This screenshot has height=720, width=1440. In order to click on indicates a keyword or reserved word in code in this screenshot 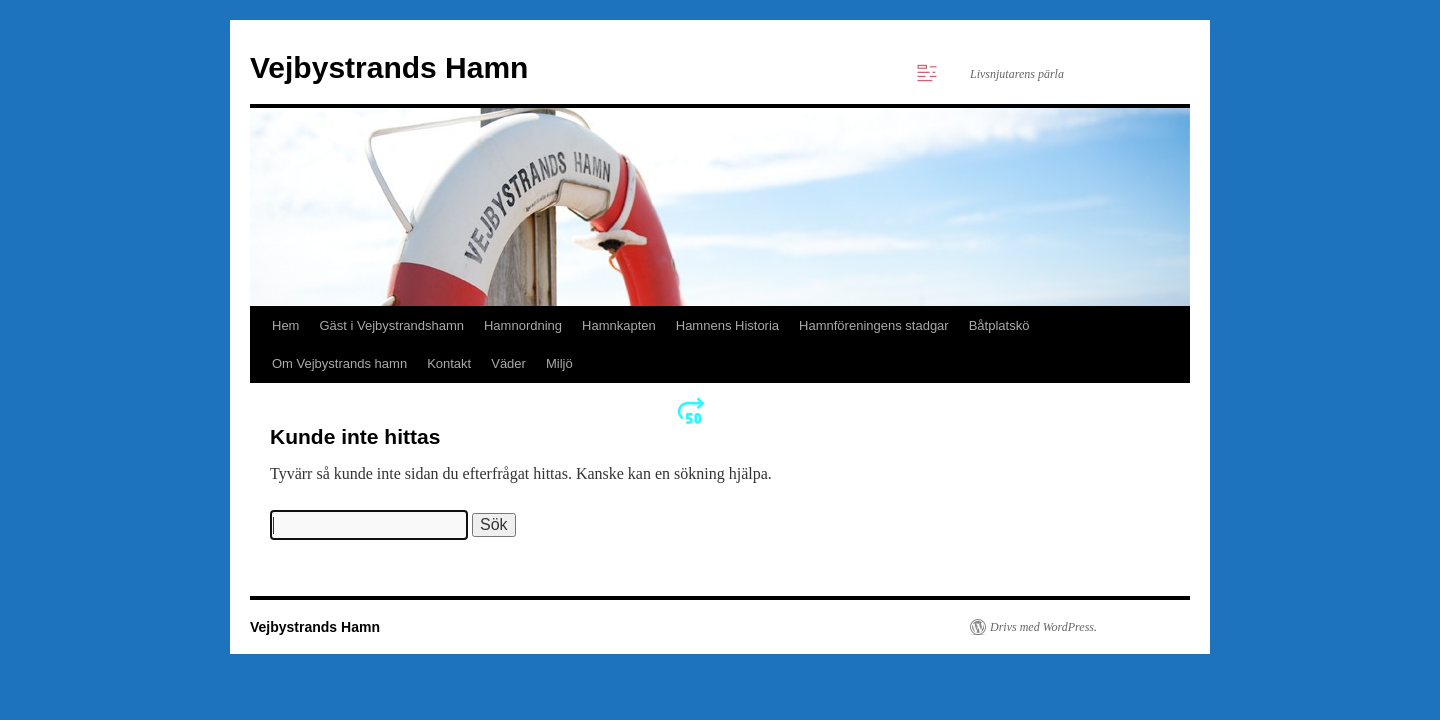, I will do `click(927, 73)`.